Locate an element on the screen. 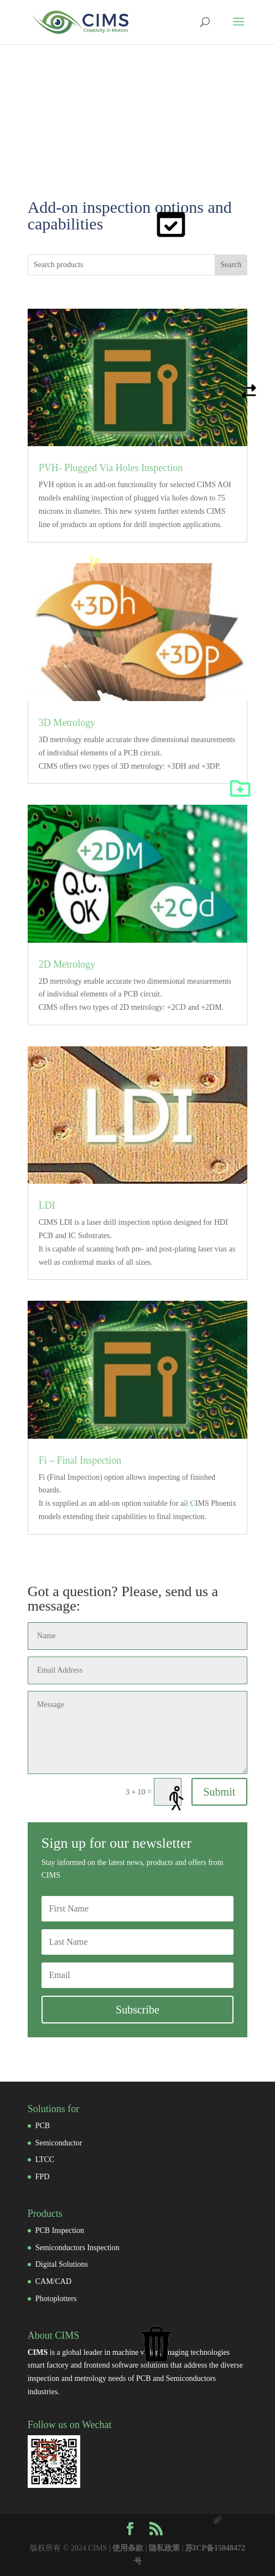  share a message or conversation is located at coordinates (46, 2450).